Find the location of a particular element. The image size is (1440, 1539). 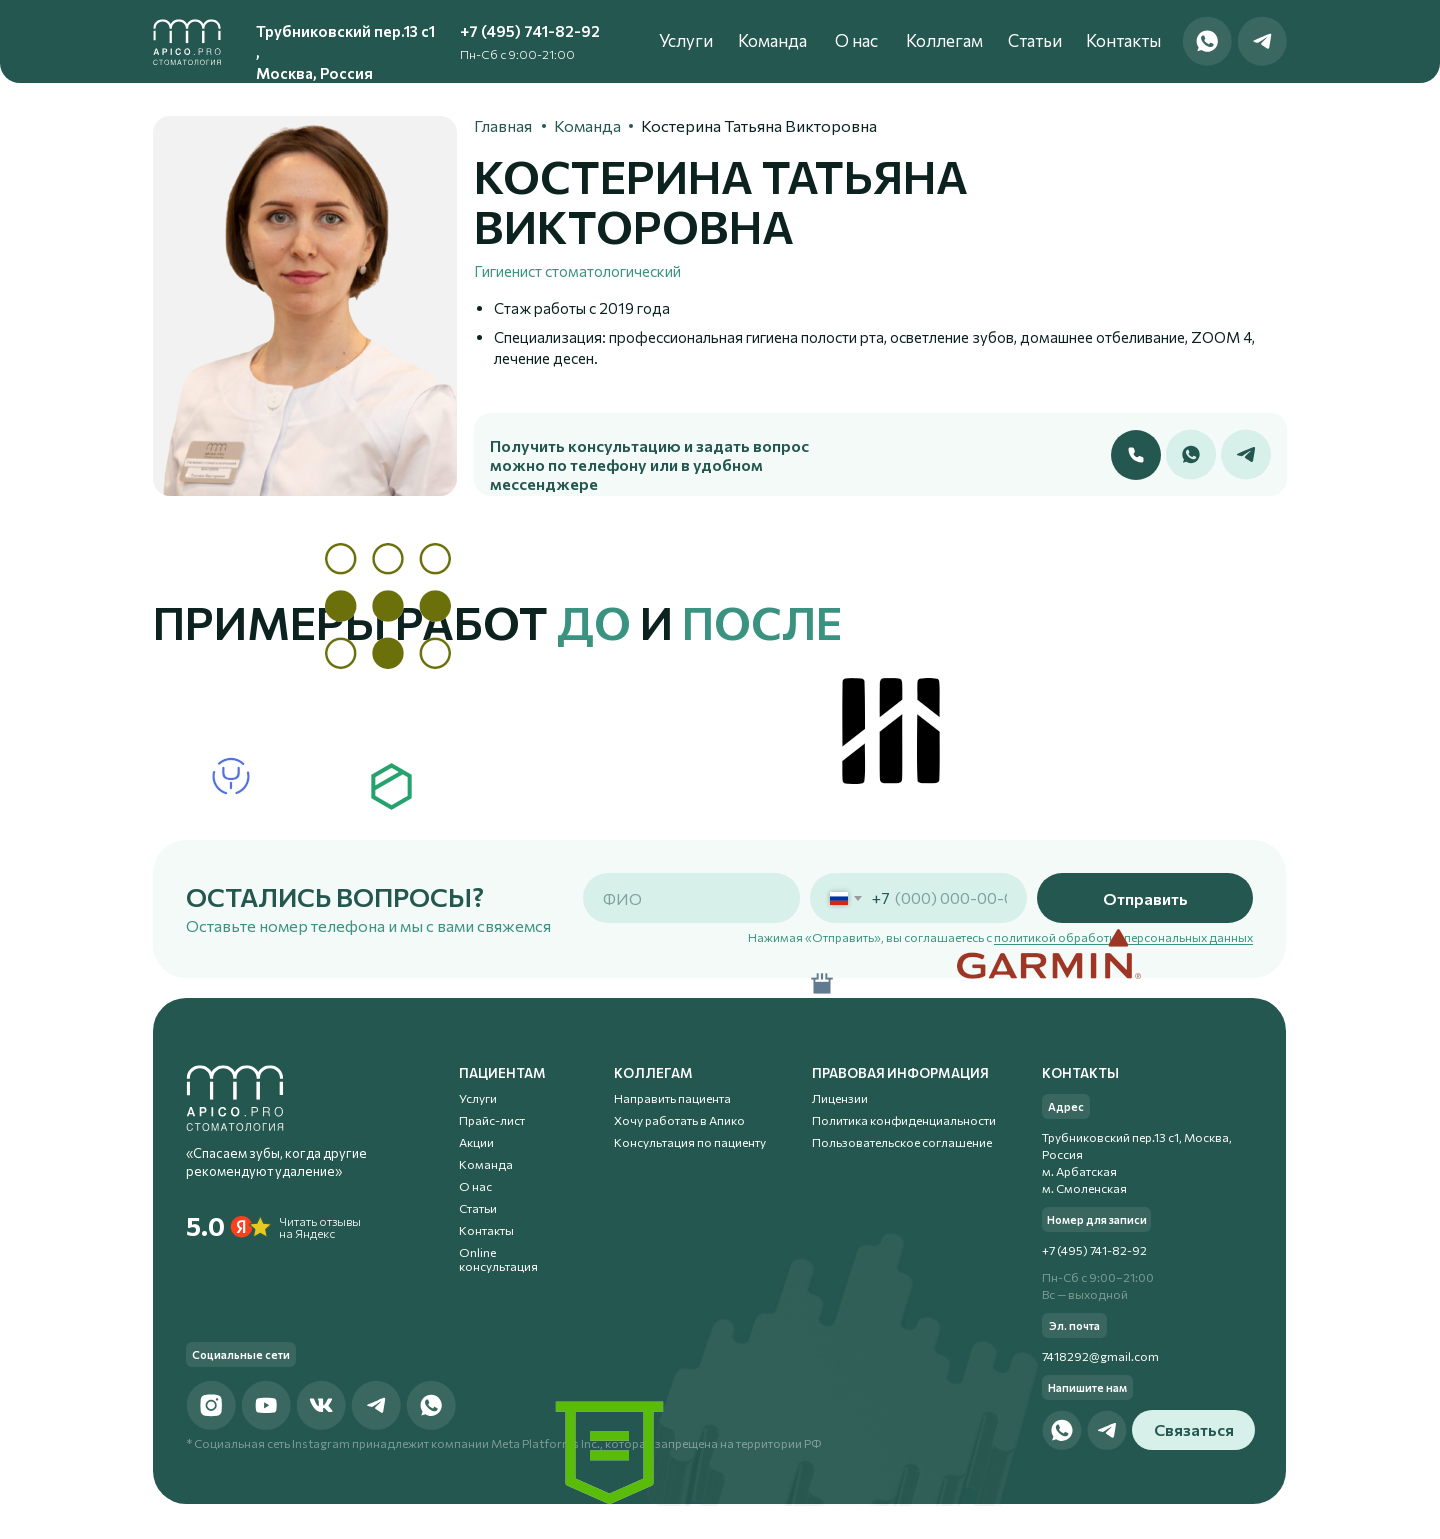

sensor device status indicator is located at coordinates (822, 984).